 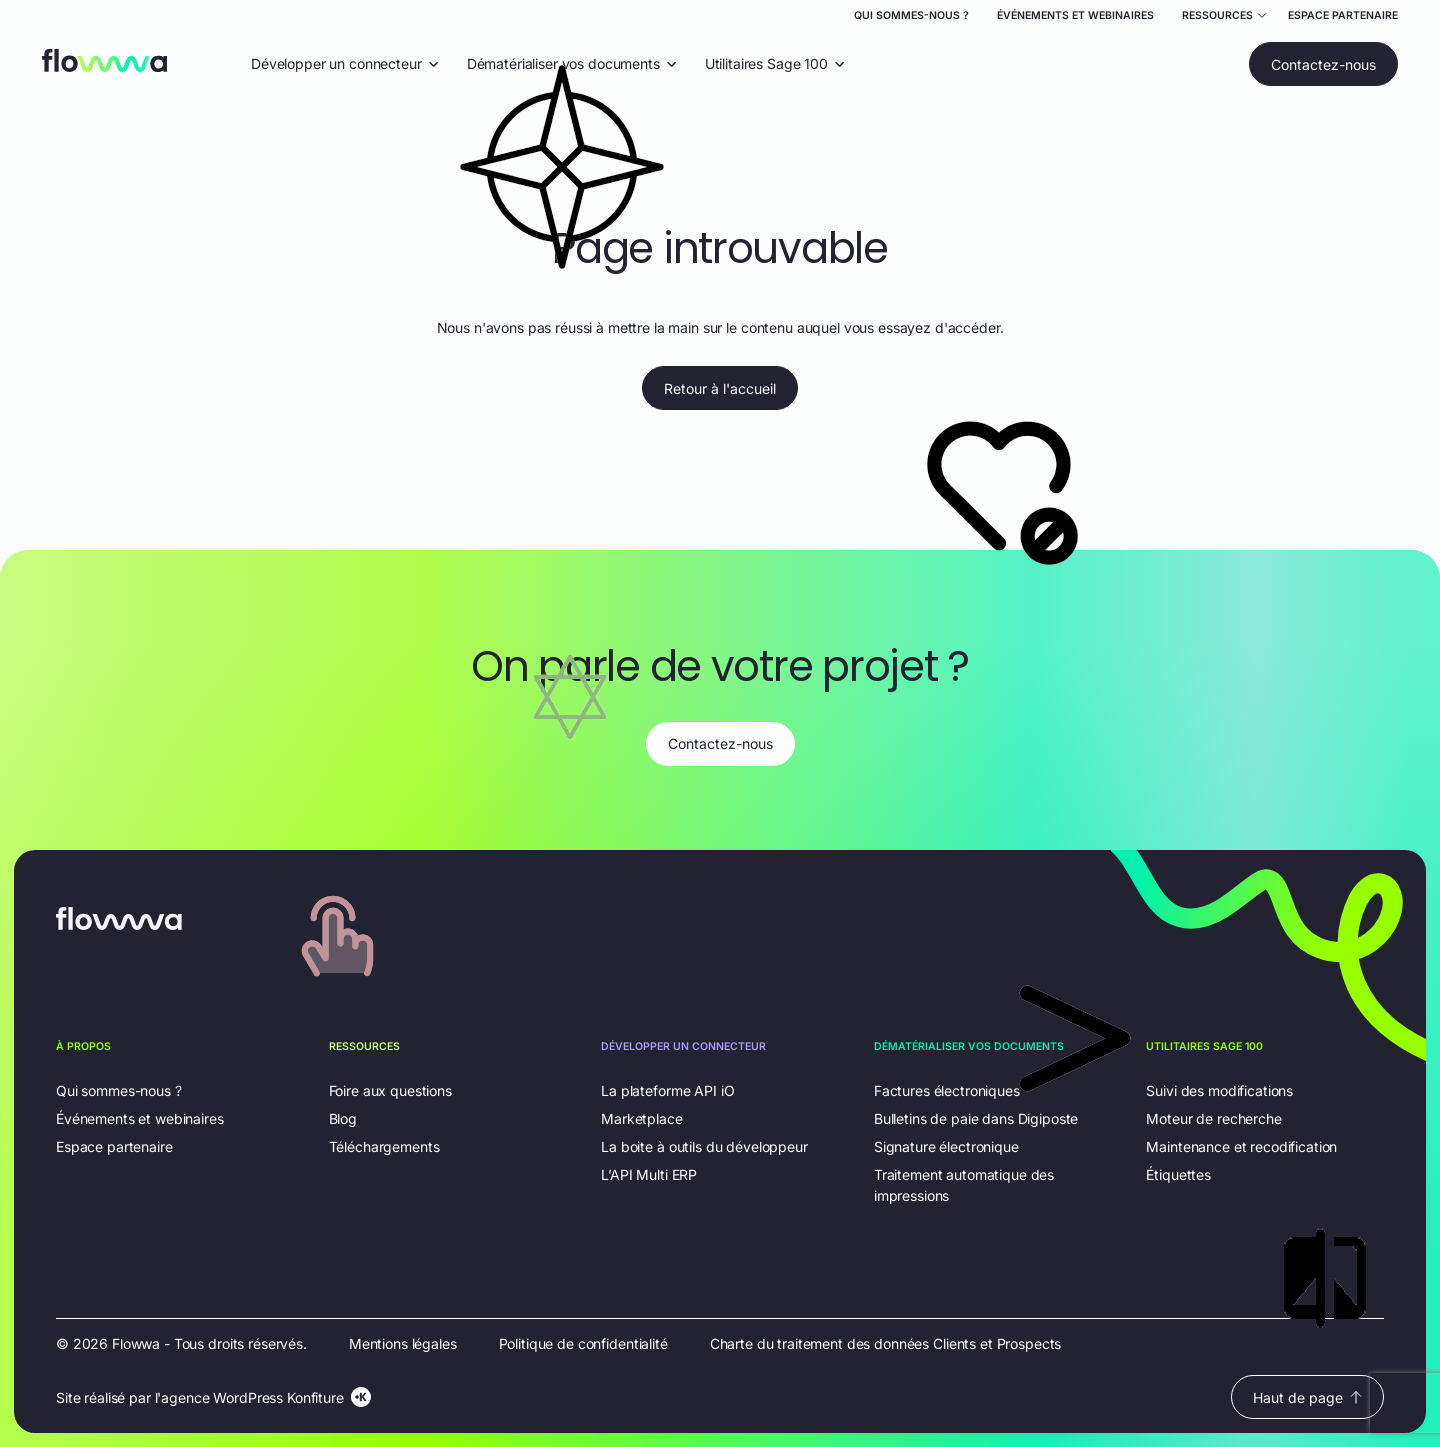 I want to click on access navigation or directional features, so click(x=562, y=167).